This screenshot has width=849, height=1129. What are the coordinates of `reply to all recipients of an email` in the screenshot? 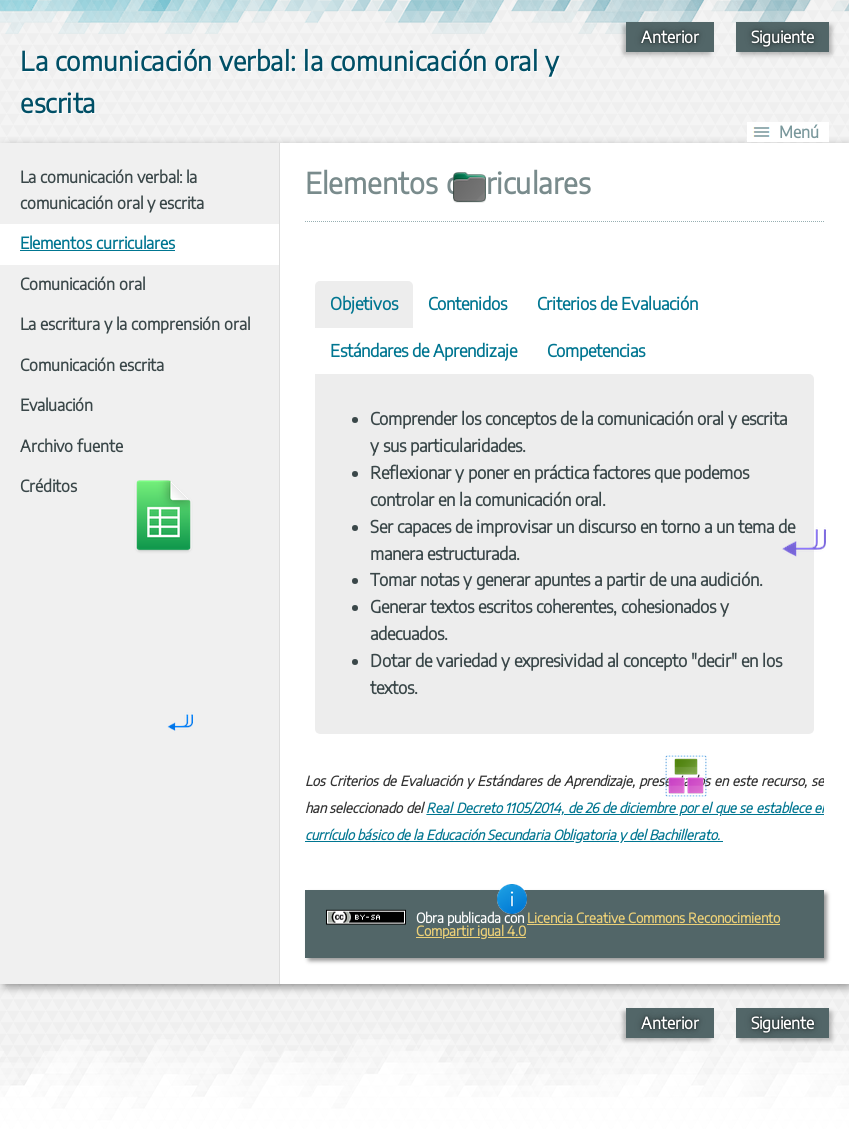 It's located at (180, 721).